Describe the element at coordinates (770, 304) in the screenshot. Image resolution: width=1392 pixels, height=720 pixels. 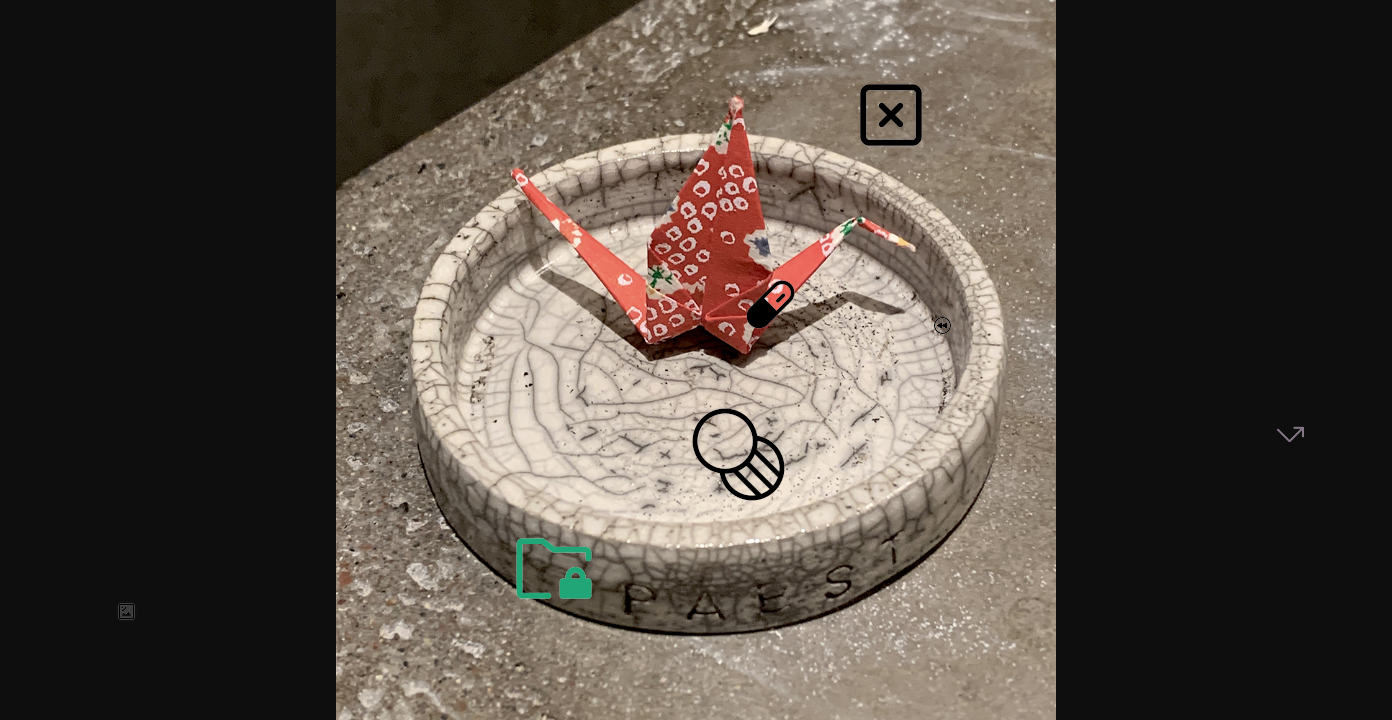
I see `access medication reminders or health features` at that location.